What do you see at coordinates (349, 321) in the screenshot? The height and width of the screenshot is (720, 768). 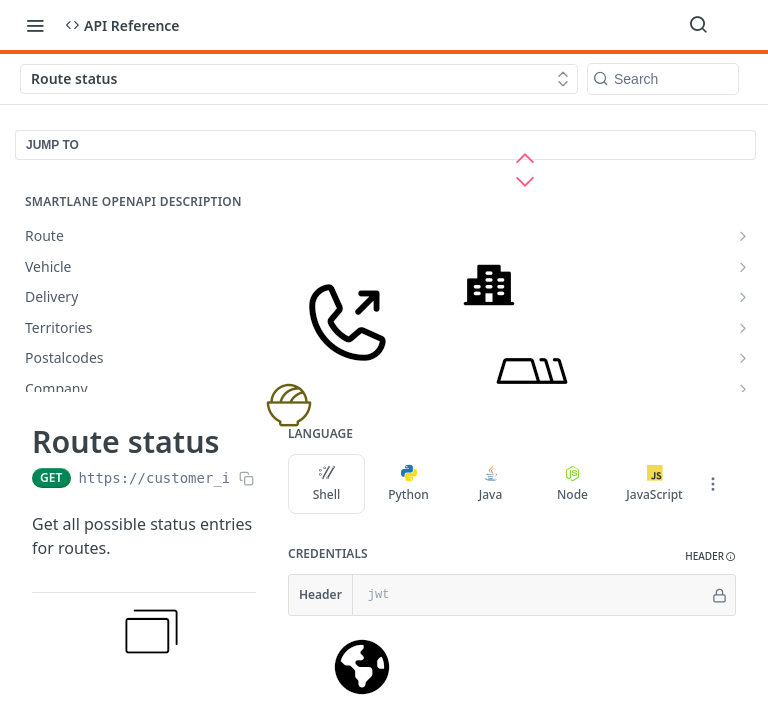 I see `indicates an outgoing call` at bounding box center [349, 321].